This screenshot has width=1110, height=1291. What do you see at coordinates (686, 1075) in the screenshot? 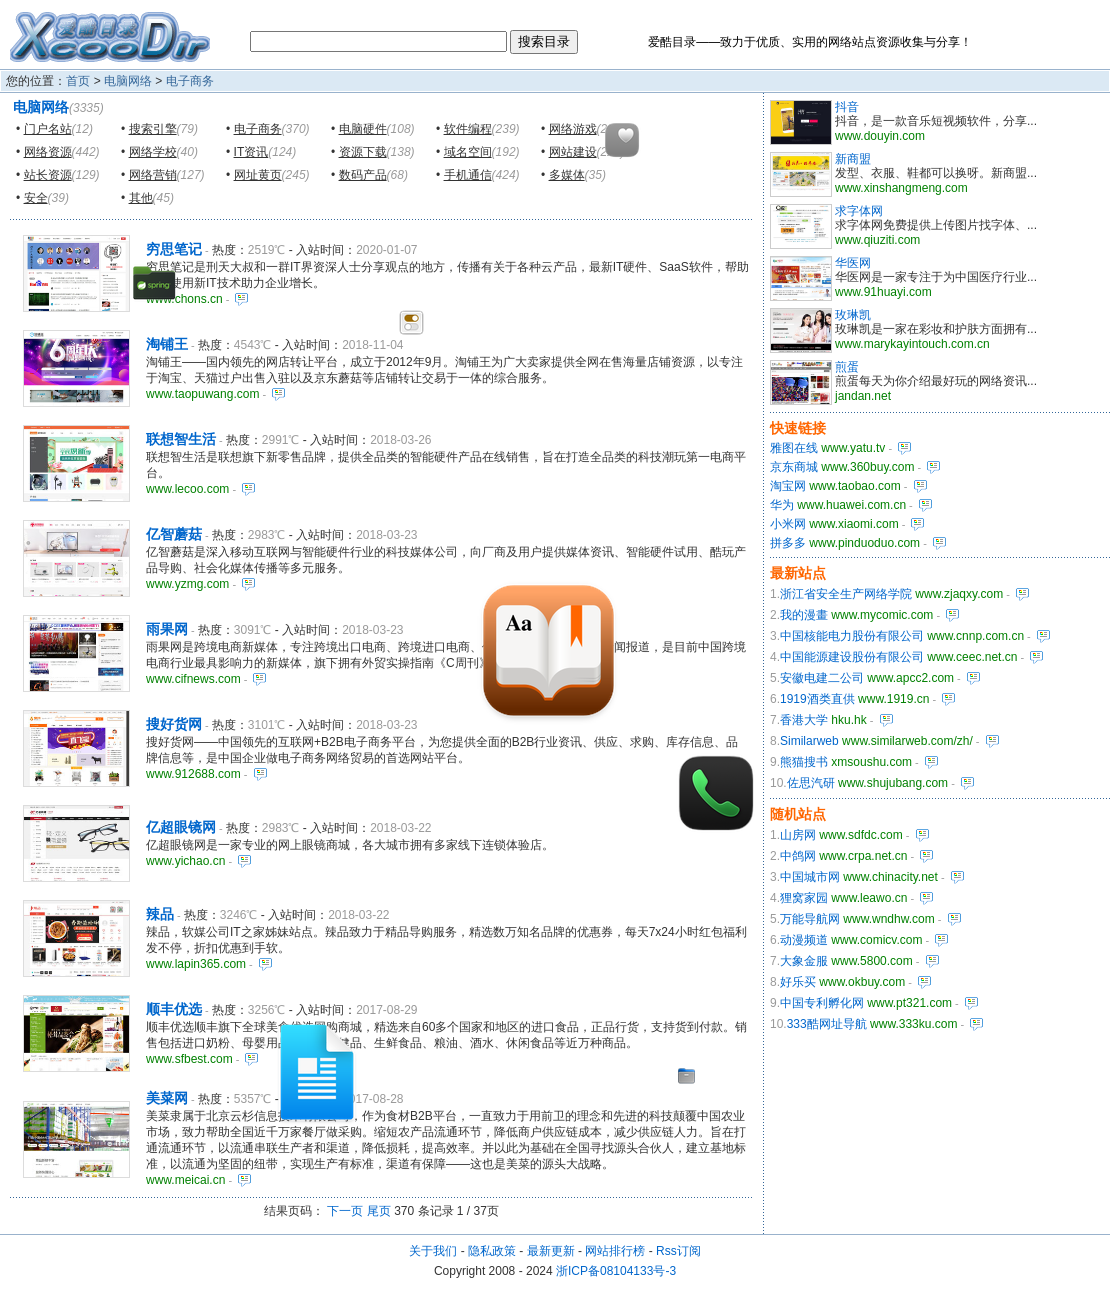
I see `open the nautilus file manager` at bounding box center [686, 1075].